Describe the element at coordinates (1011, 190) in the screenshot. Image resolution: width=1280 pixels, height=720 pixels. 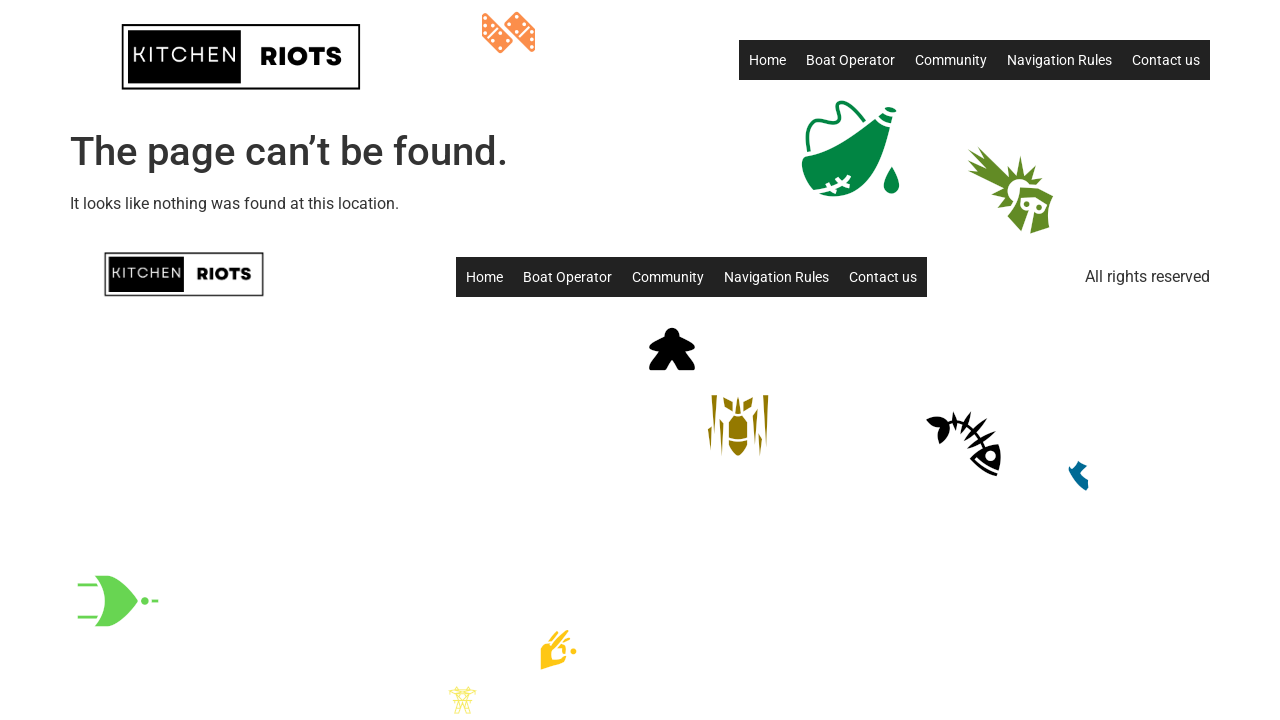
I see `indicates critical hit or headshot damage` at that location.